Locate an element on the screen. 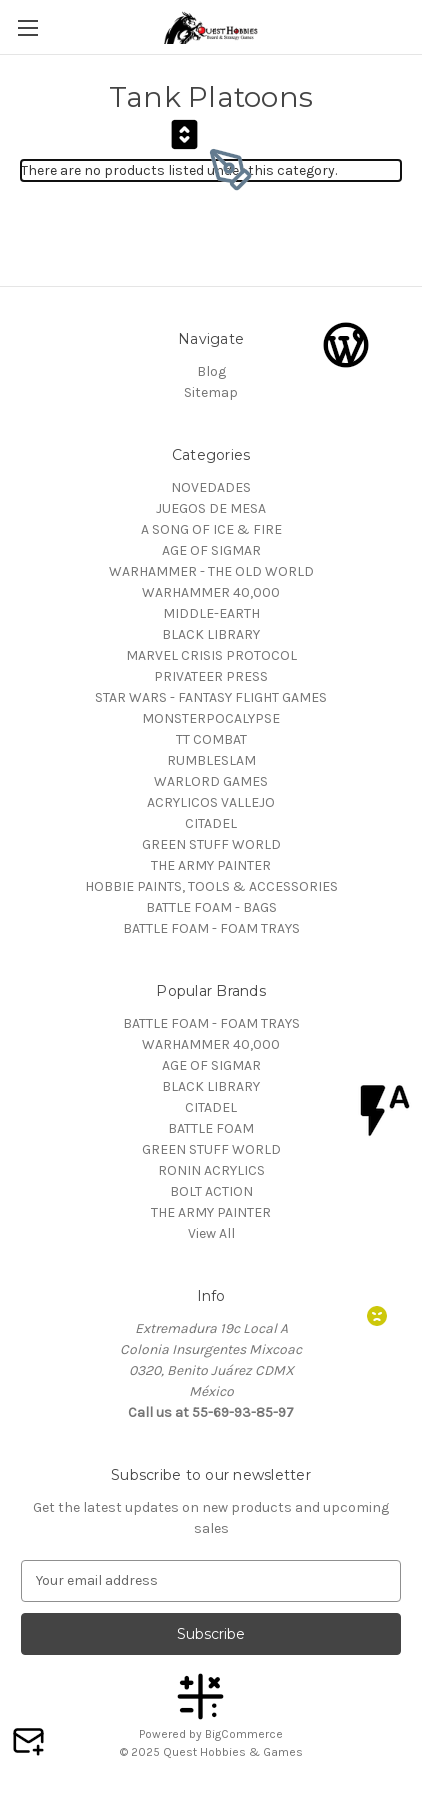 The width and height of the screenshot is (422, 1803). access elevator controls or floor selection is located at coordinates (184, 134).